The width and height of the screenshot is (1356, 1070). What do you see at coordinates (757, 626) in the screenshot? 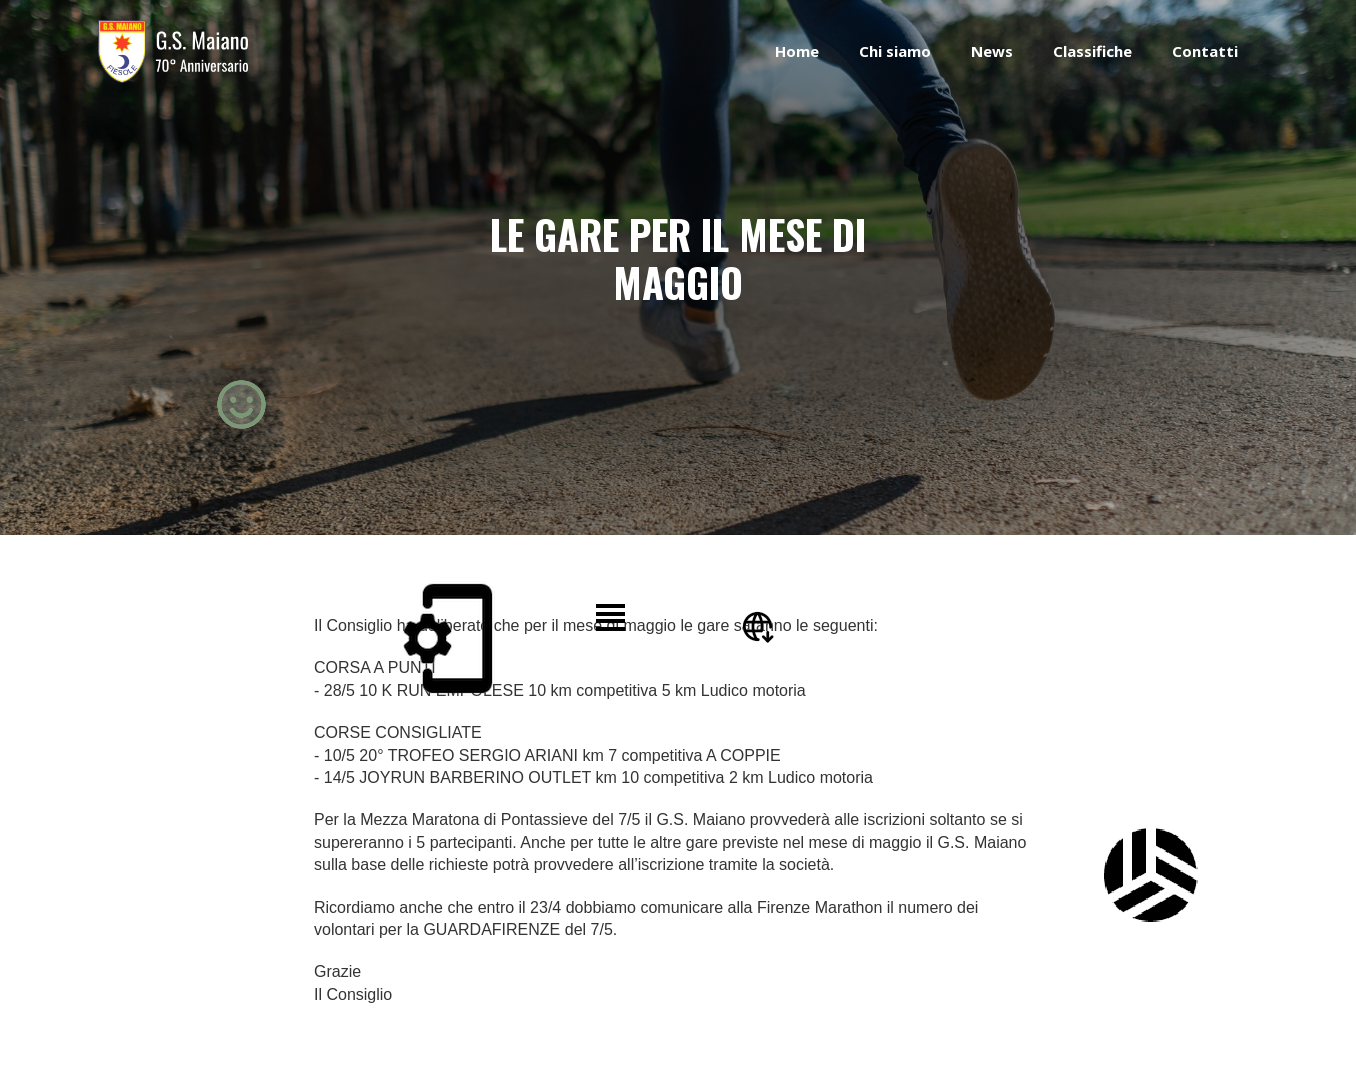
I see `download from the web` at bounding box center [757, 626].